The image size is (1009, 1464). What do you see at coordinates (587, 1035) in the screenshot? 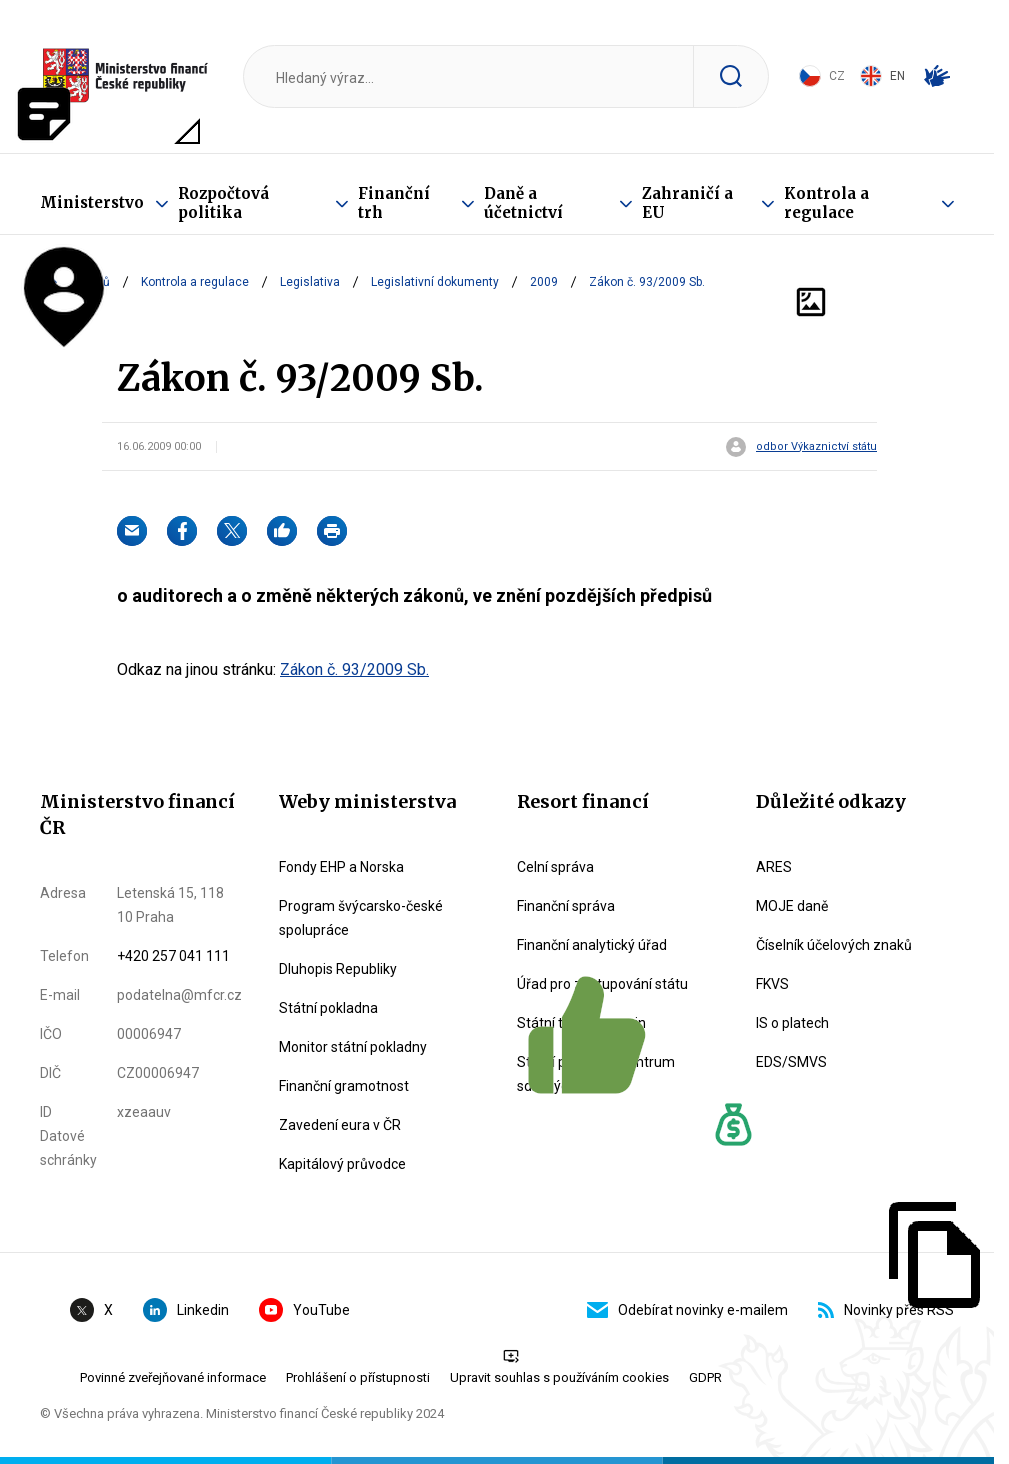
I see `like or upvote content` at bounding box center [587, 1035].